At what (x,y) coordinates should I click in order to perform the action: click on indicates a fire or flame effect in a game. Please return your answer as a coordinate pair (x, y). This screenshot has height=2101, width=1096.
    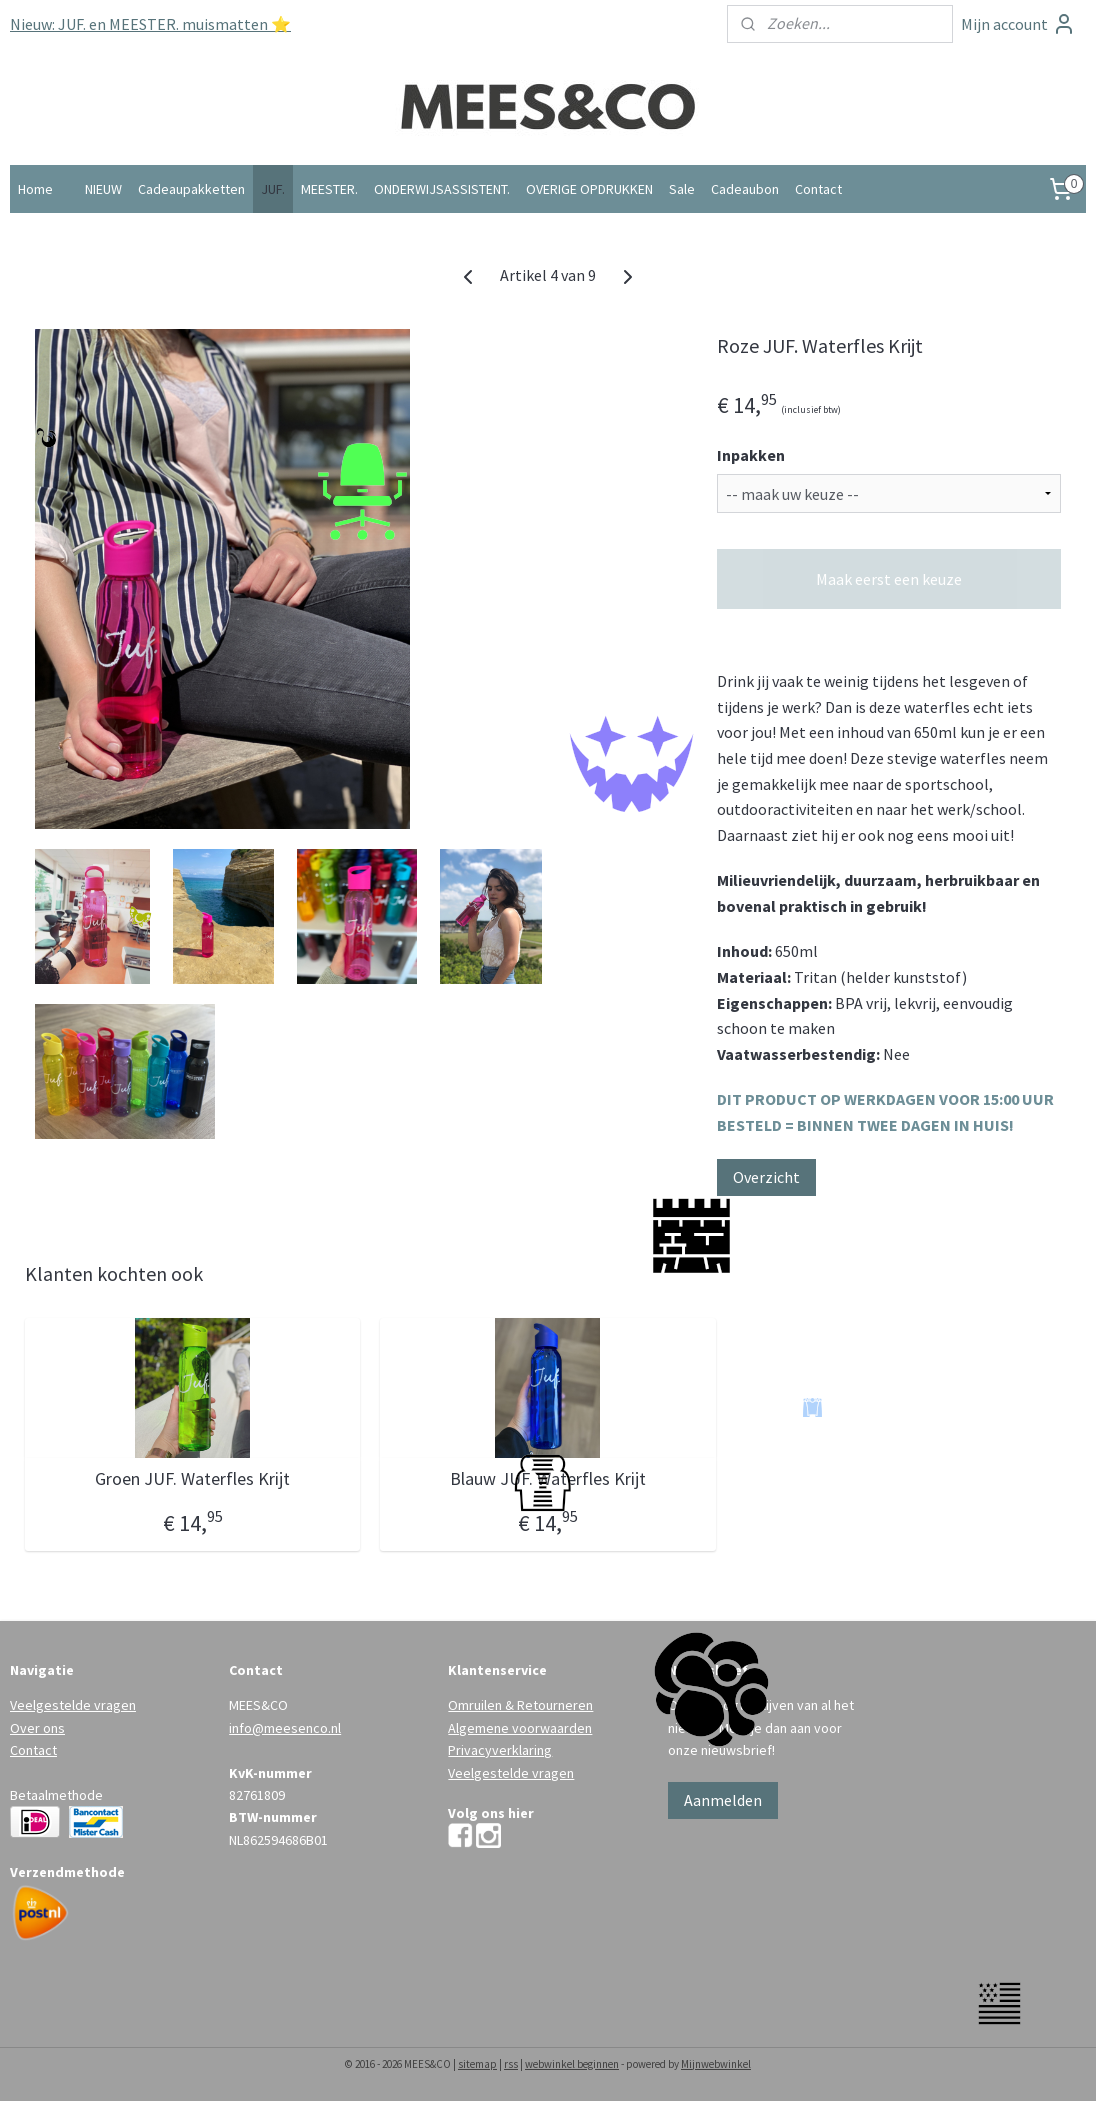
    Looking at the image, I should click on (46, 437).